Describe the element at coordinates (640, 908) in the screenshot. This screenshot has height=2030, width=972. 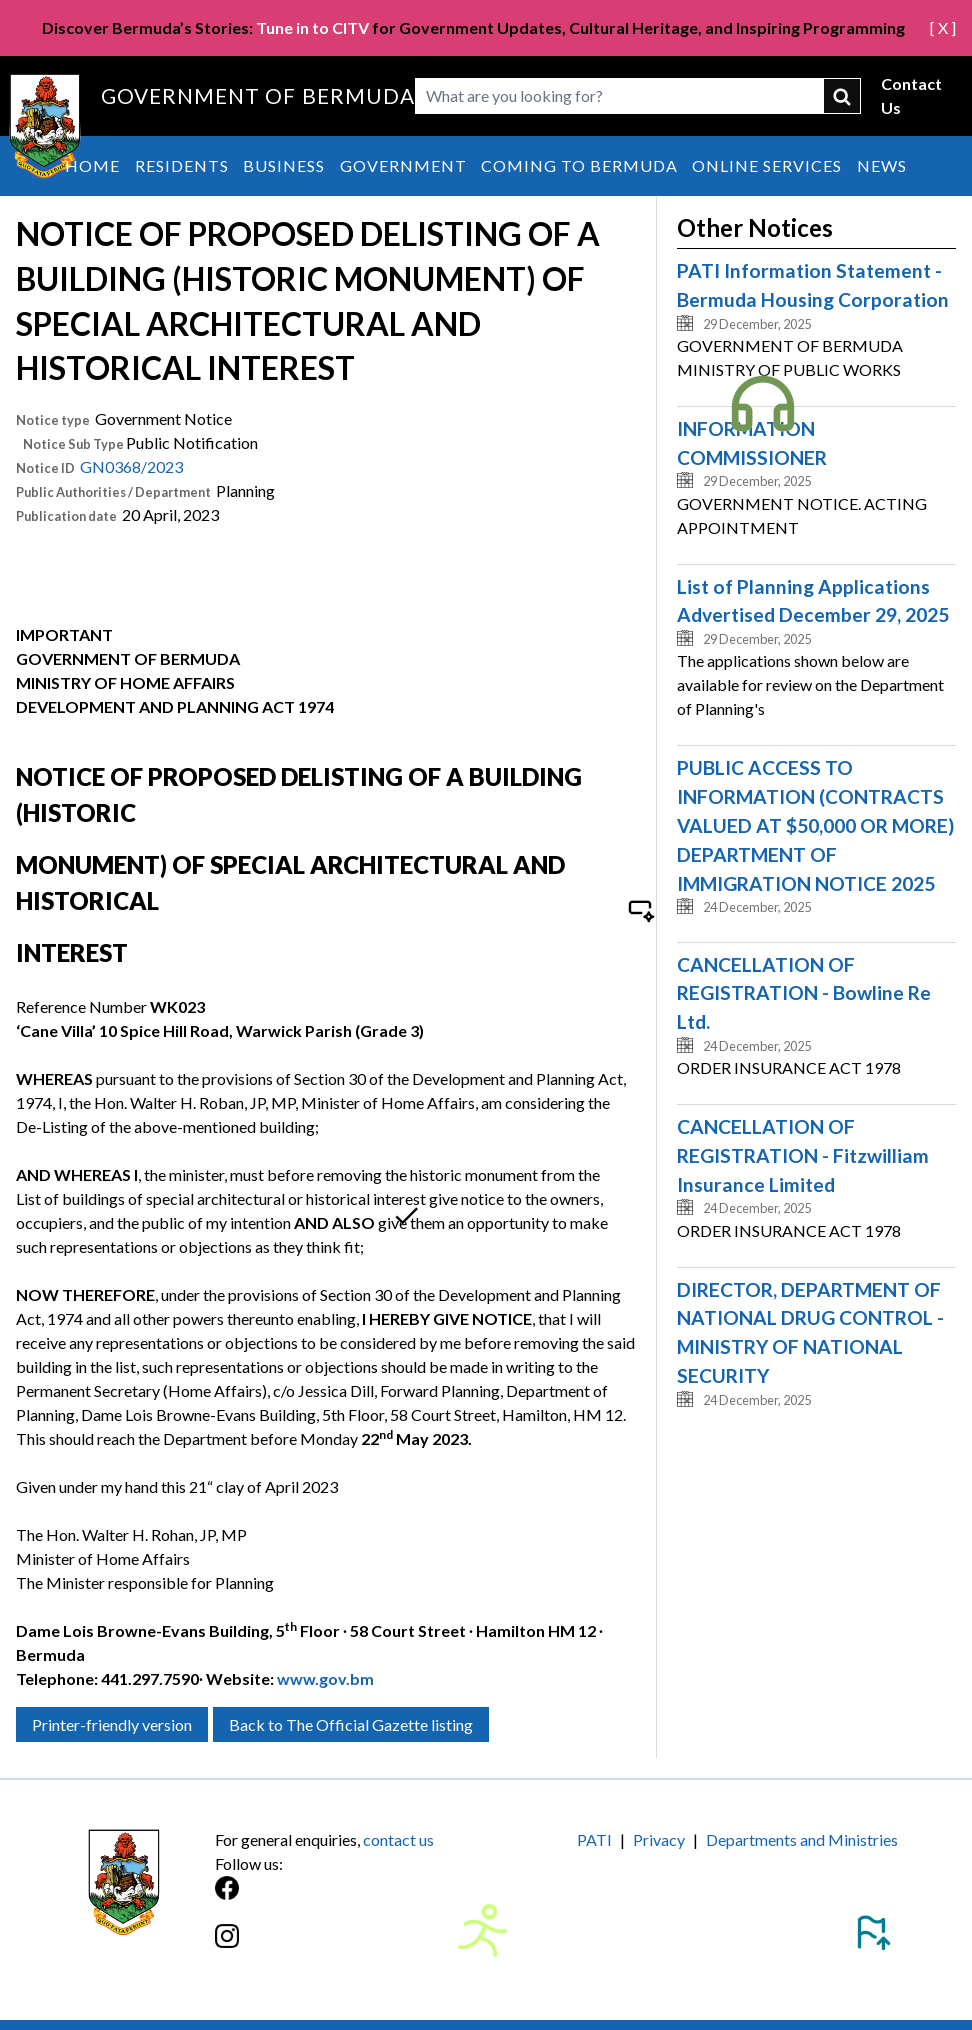
I see `enable AI-assisted text input` at that location.